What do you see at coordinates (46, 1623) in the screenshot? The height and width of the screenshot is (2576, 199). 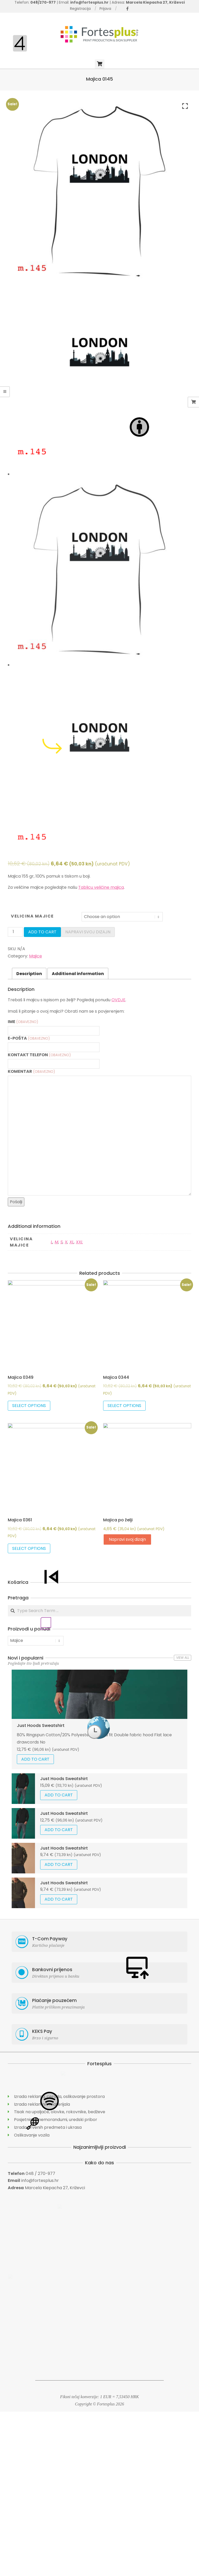 I see `open a book or reading view` at bounding box center [46, 1623].